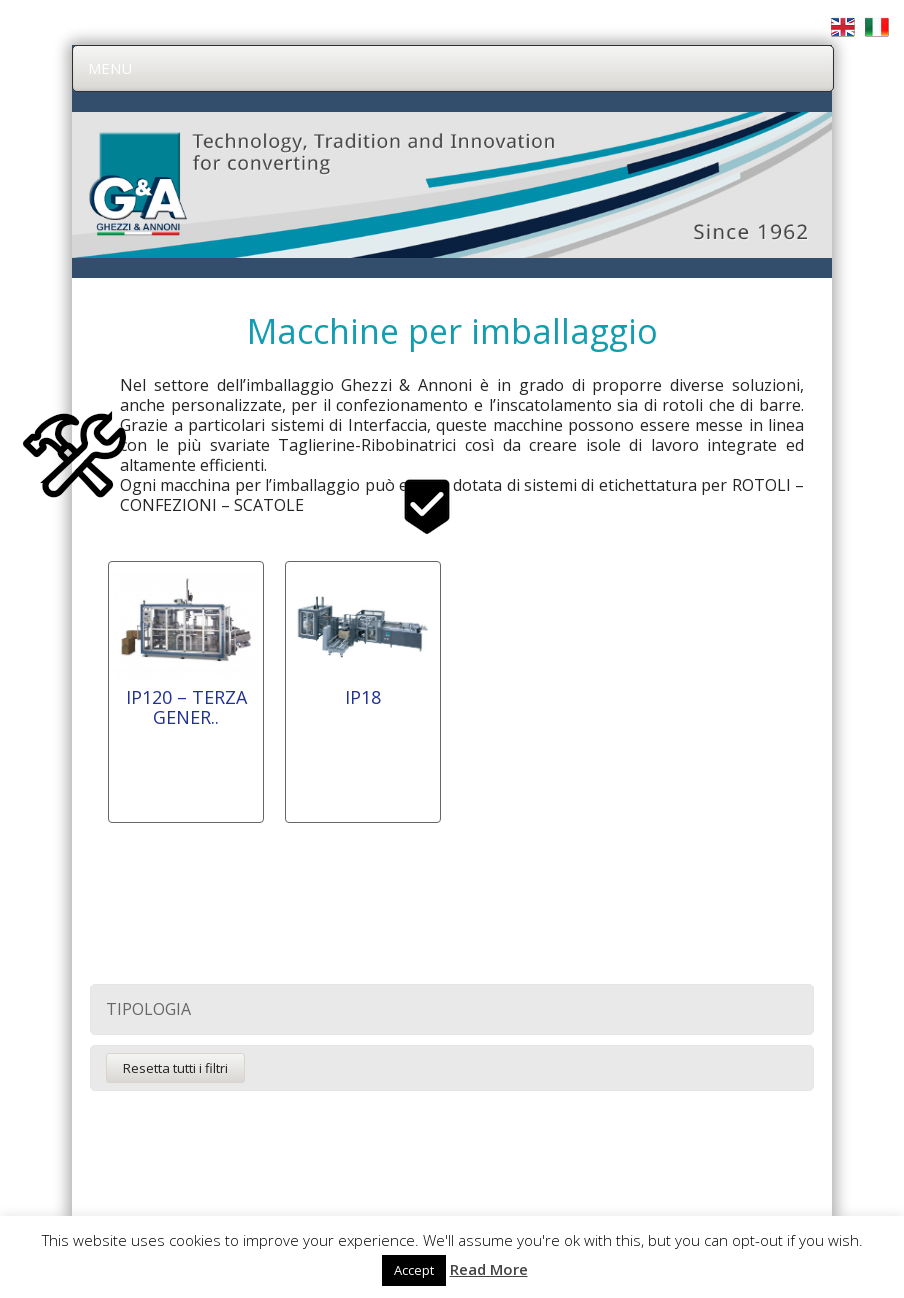  What do you see at coordinates (427, 507) in the screenshot?
I see `indicates a verified or confirmed location` at bounding box center [427, 507].